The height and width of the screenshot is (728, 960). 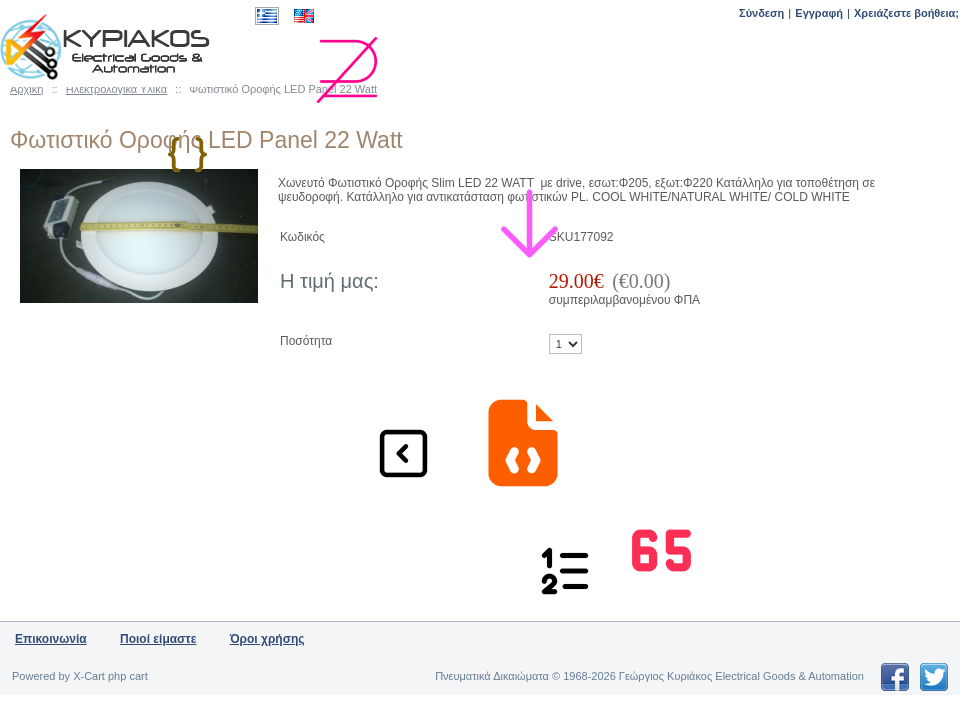 I want to click on displays the number 65 as a label or badge, so click(x=661, y=550).